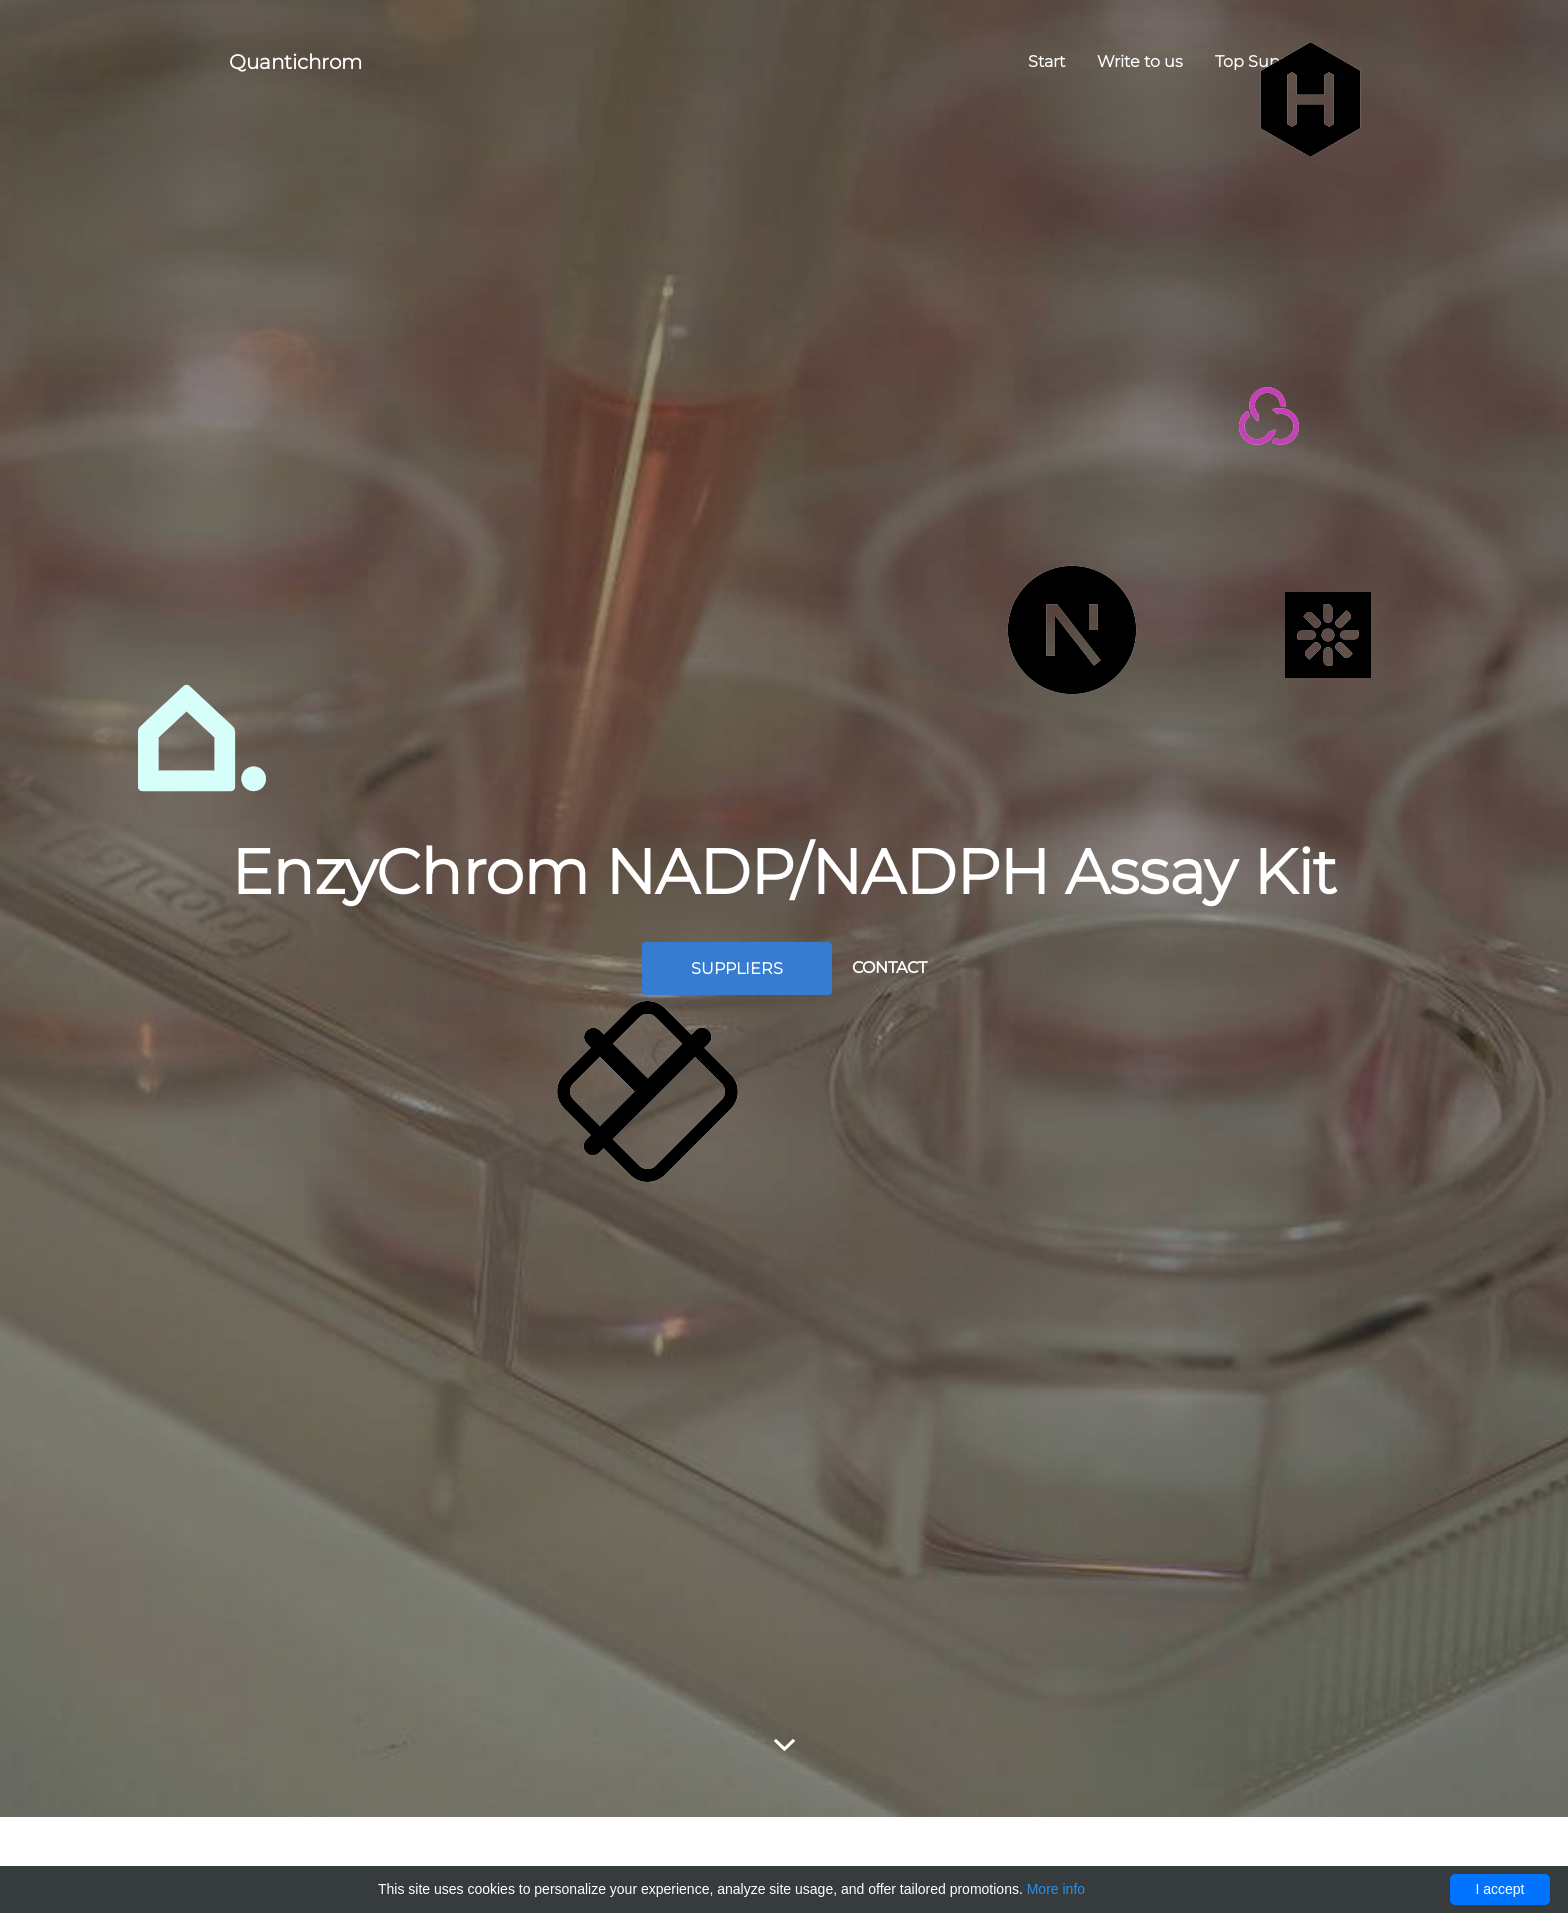 This screenshot has width=1568, height=1913. I want to click on open the vivint smart home app, so click(202, 738).